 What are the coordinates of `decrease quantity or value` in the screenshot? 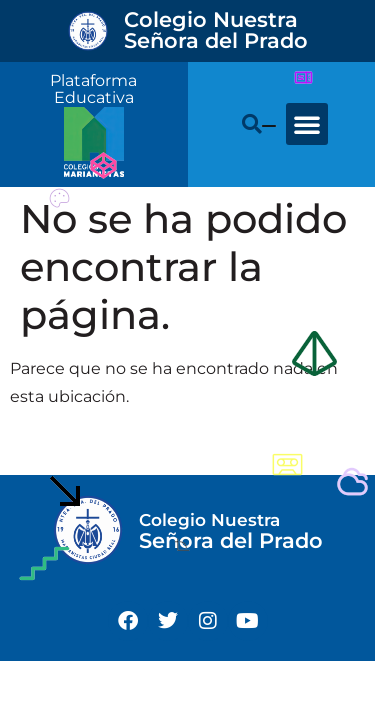 It's located at (269, 126).